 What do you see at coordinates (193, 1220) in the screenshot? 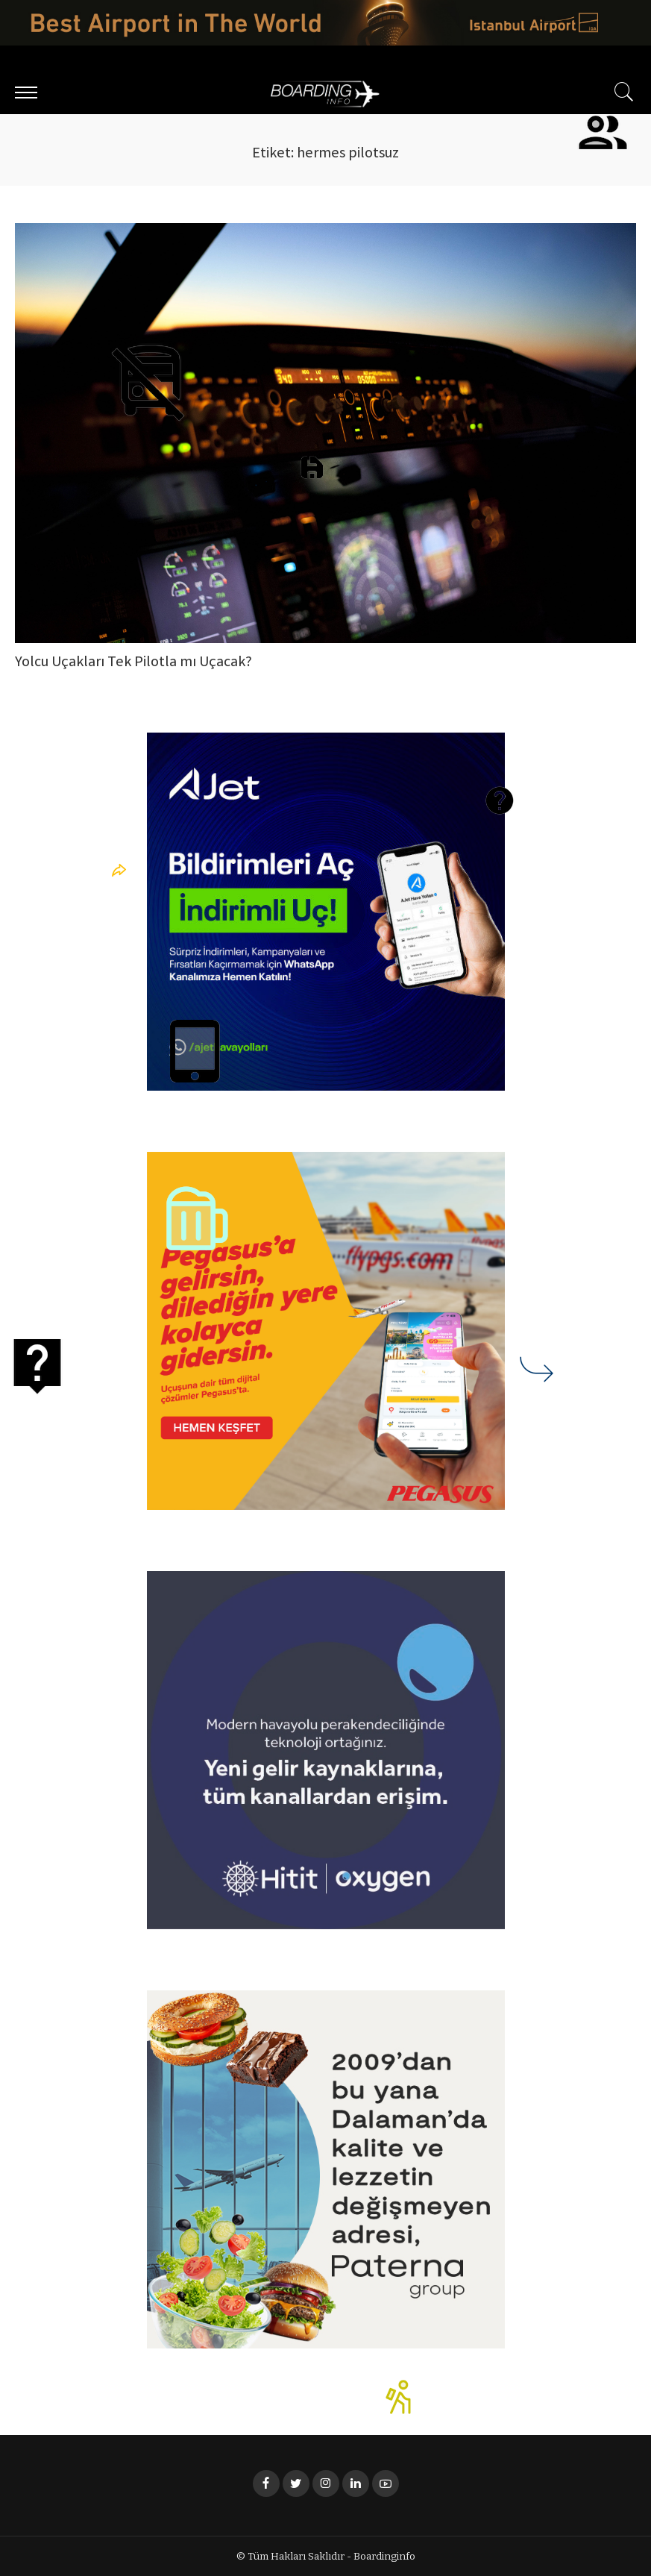
I see `view nearby bars or breweries` at bounding box center [193, 1220].